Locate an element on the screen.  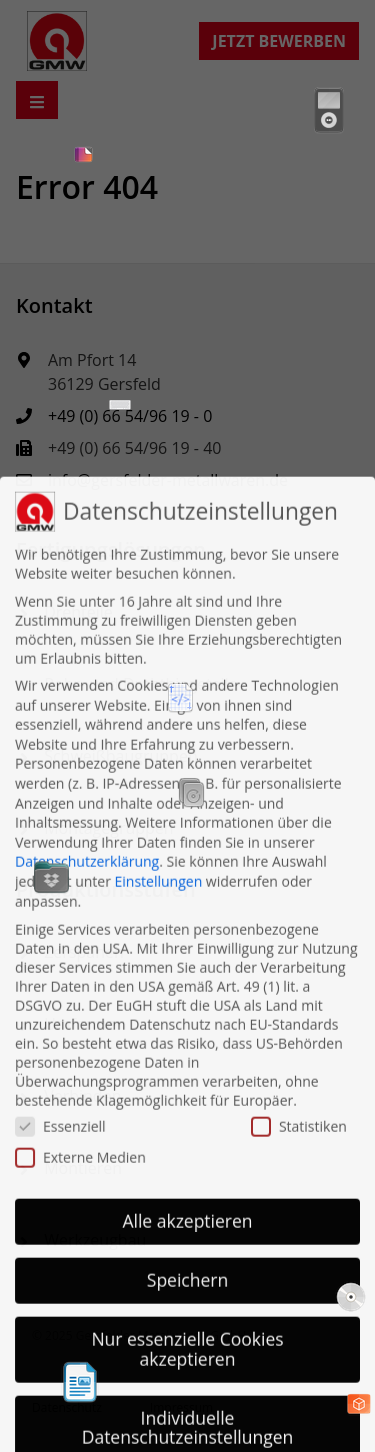
a twig template file is located at coordinates (180, 697).